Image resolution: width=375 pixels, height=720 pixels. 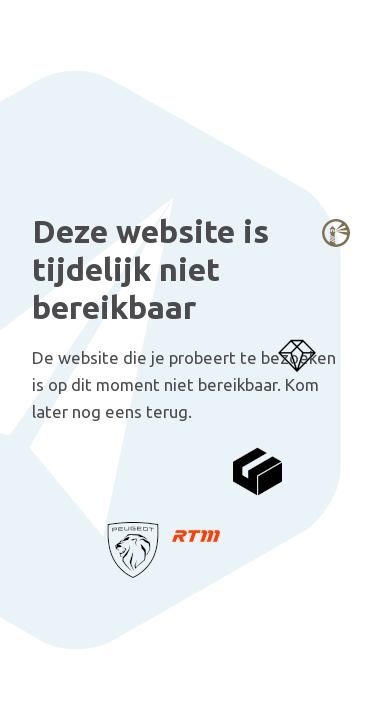 I want to click on data.ai company logo, so click(x=297, y=356).